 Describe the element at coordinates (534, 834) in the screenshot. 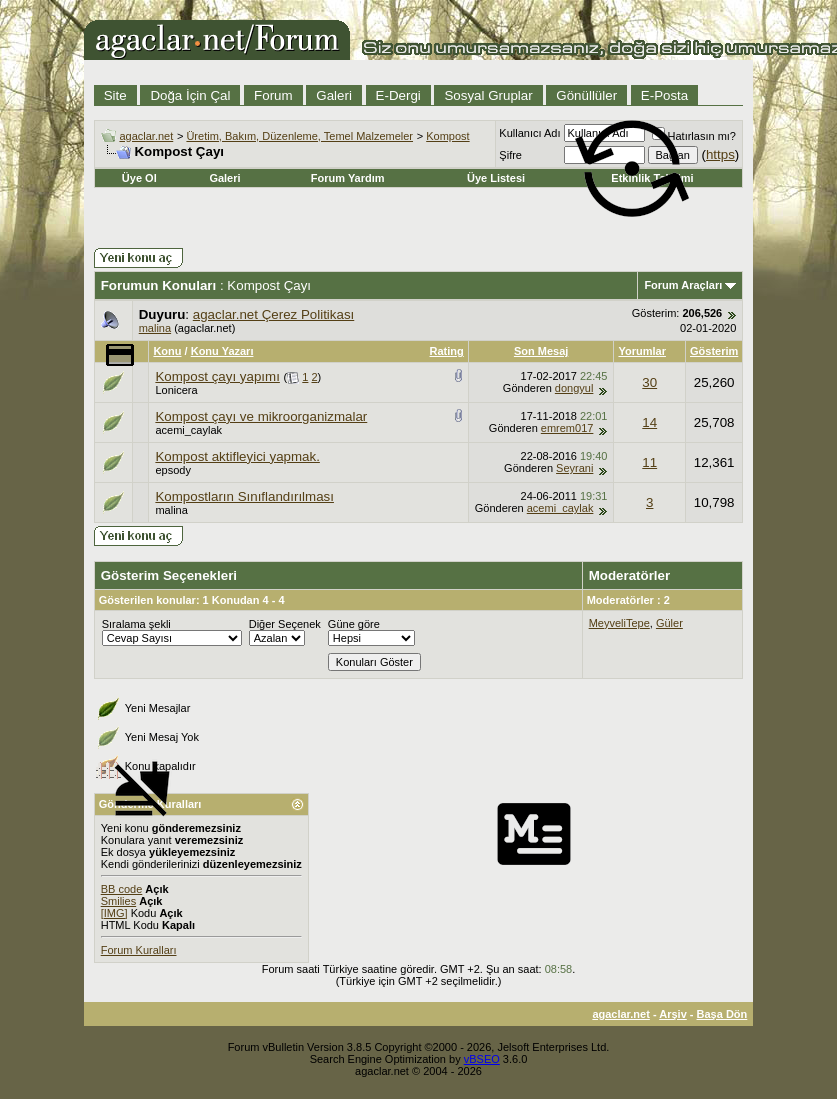

I see `open article on Medium` at that location.